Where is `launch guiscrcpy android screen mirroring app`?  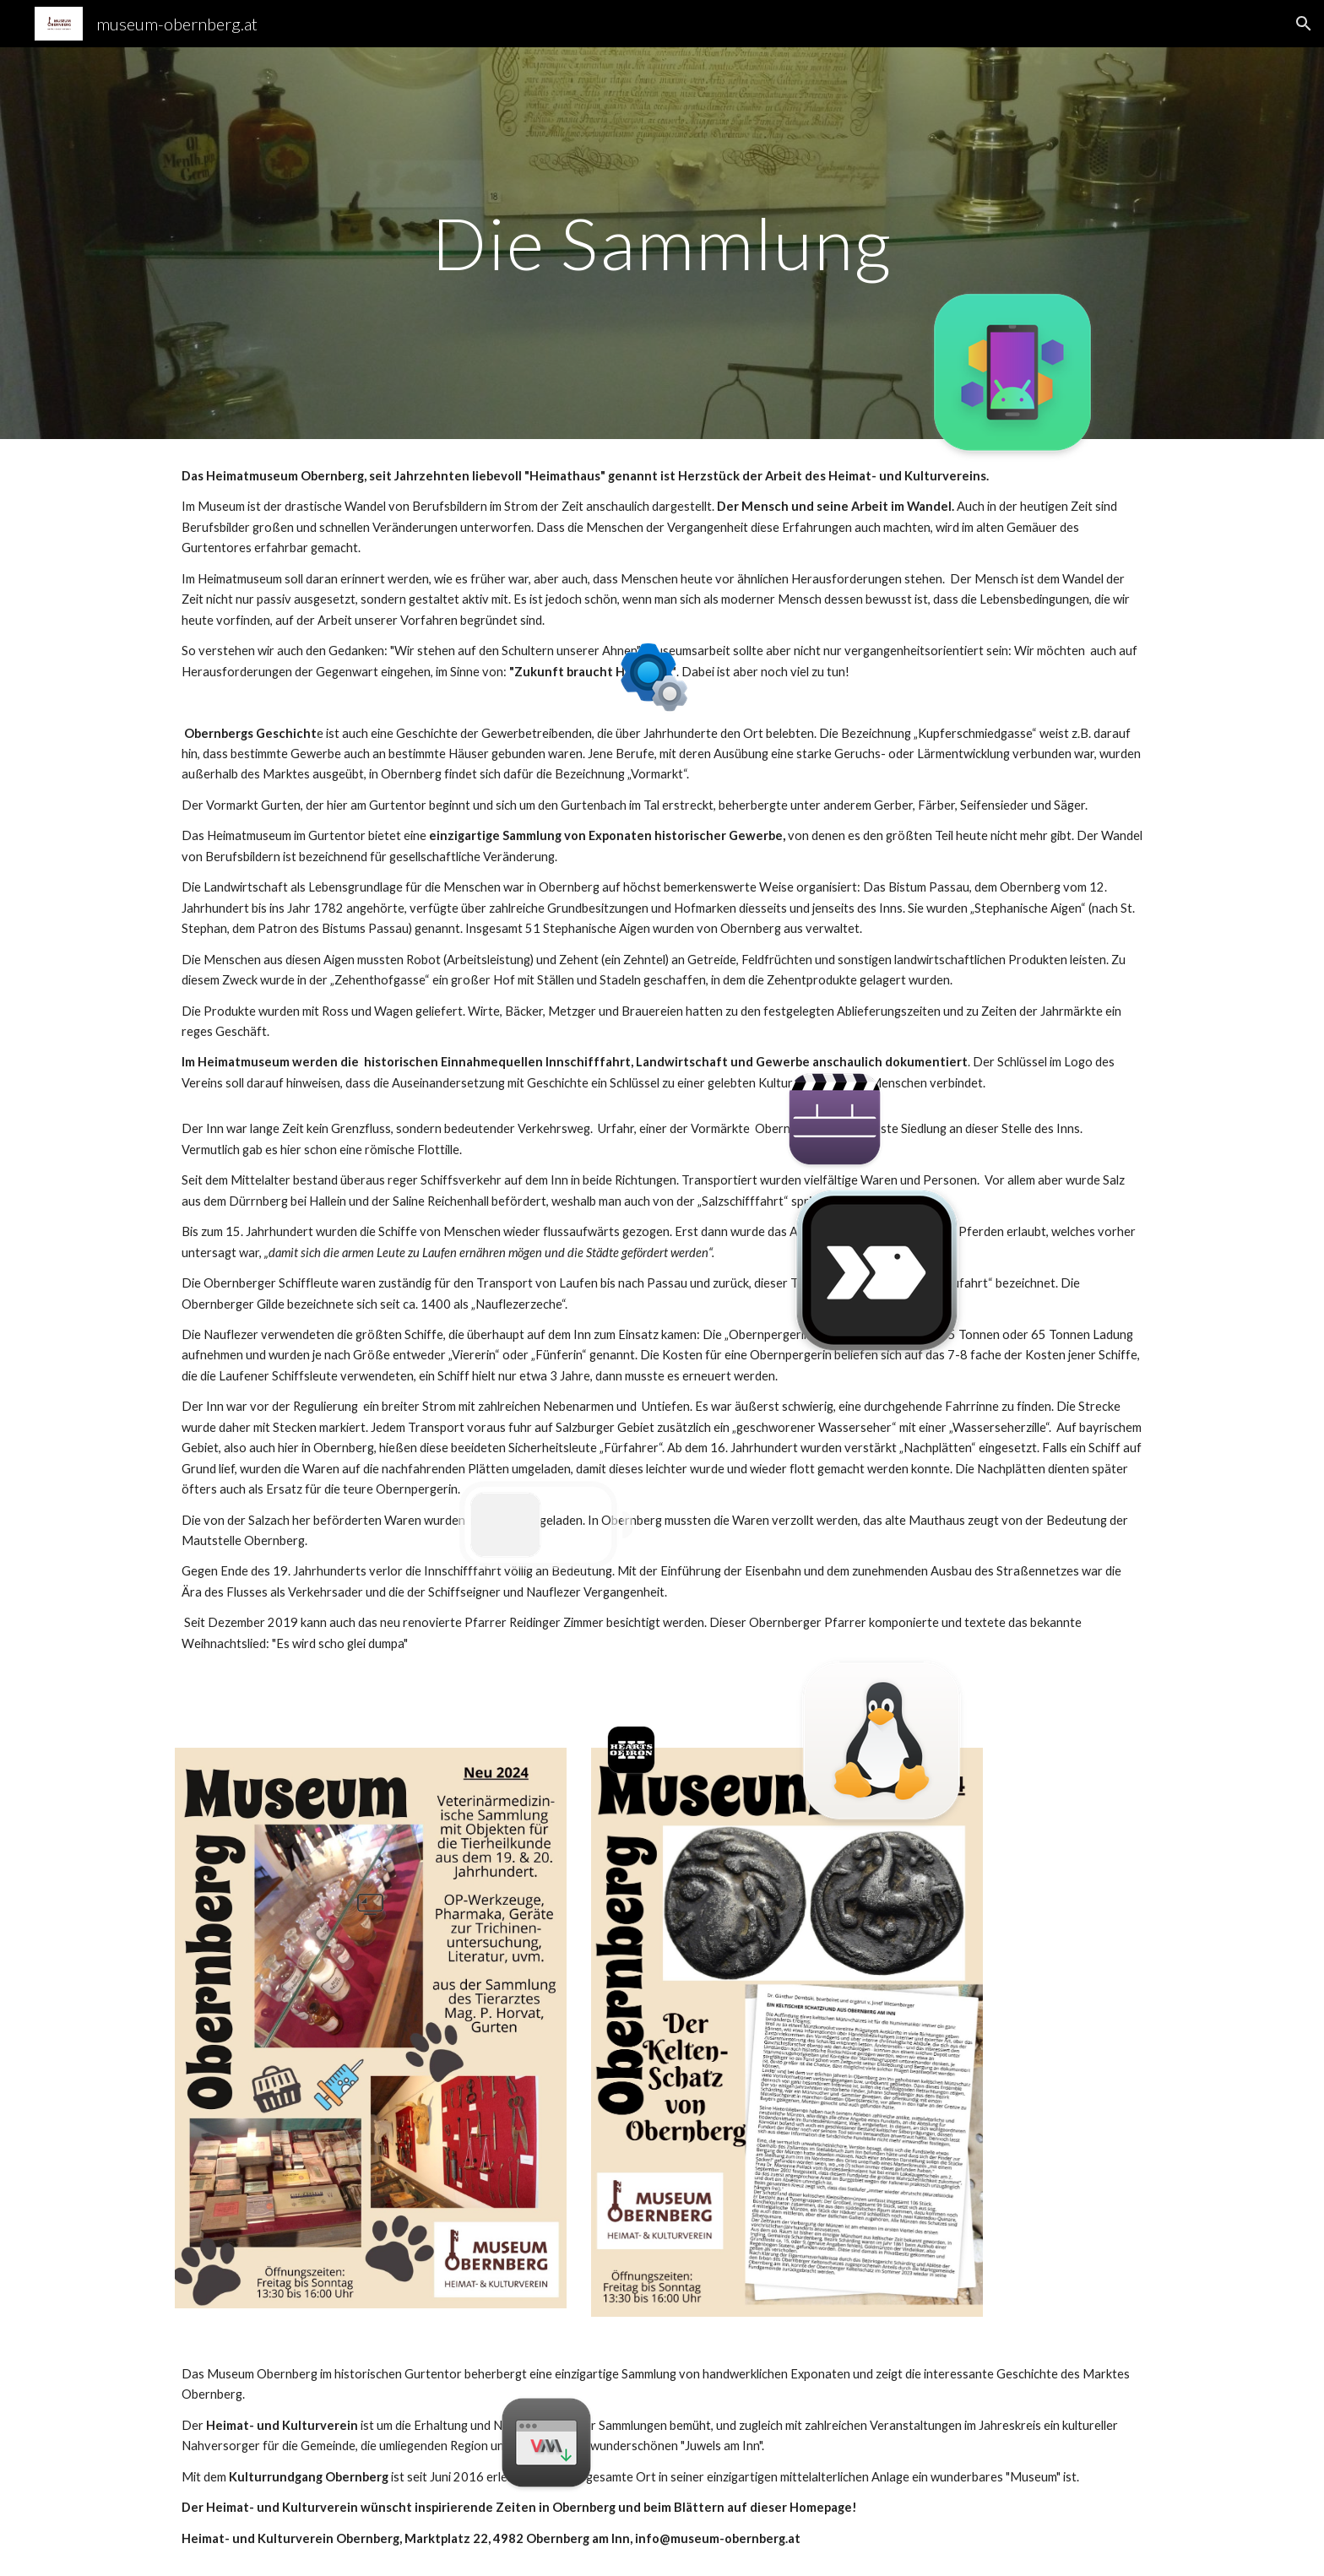
launch guiscrcpy android screen mirroring app is located at coordinates (1012, 372).